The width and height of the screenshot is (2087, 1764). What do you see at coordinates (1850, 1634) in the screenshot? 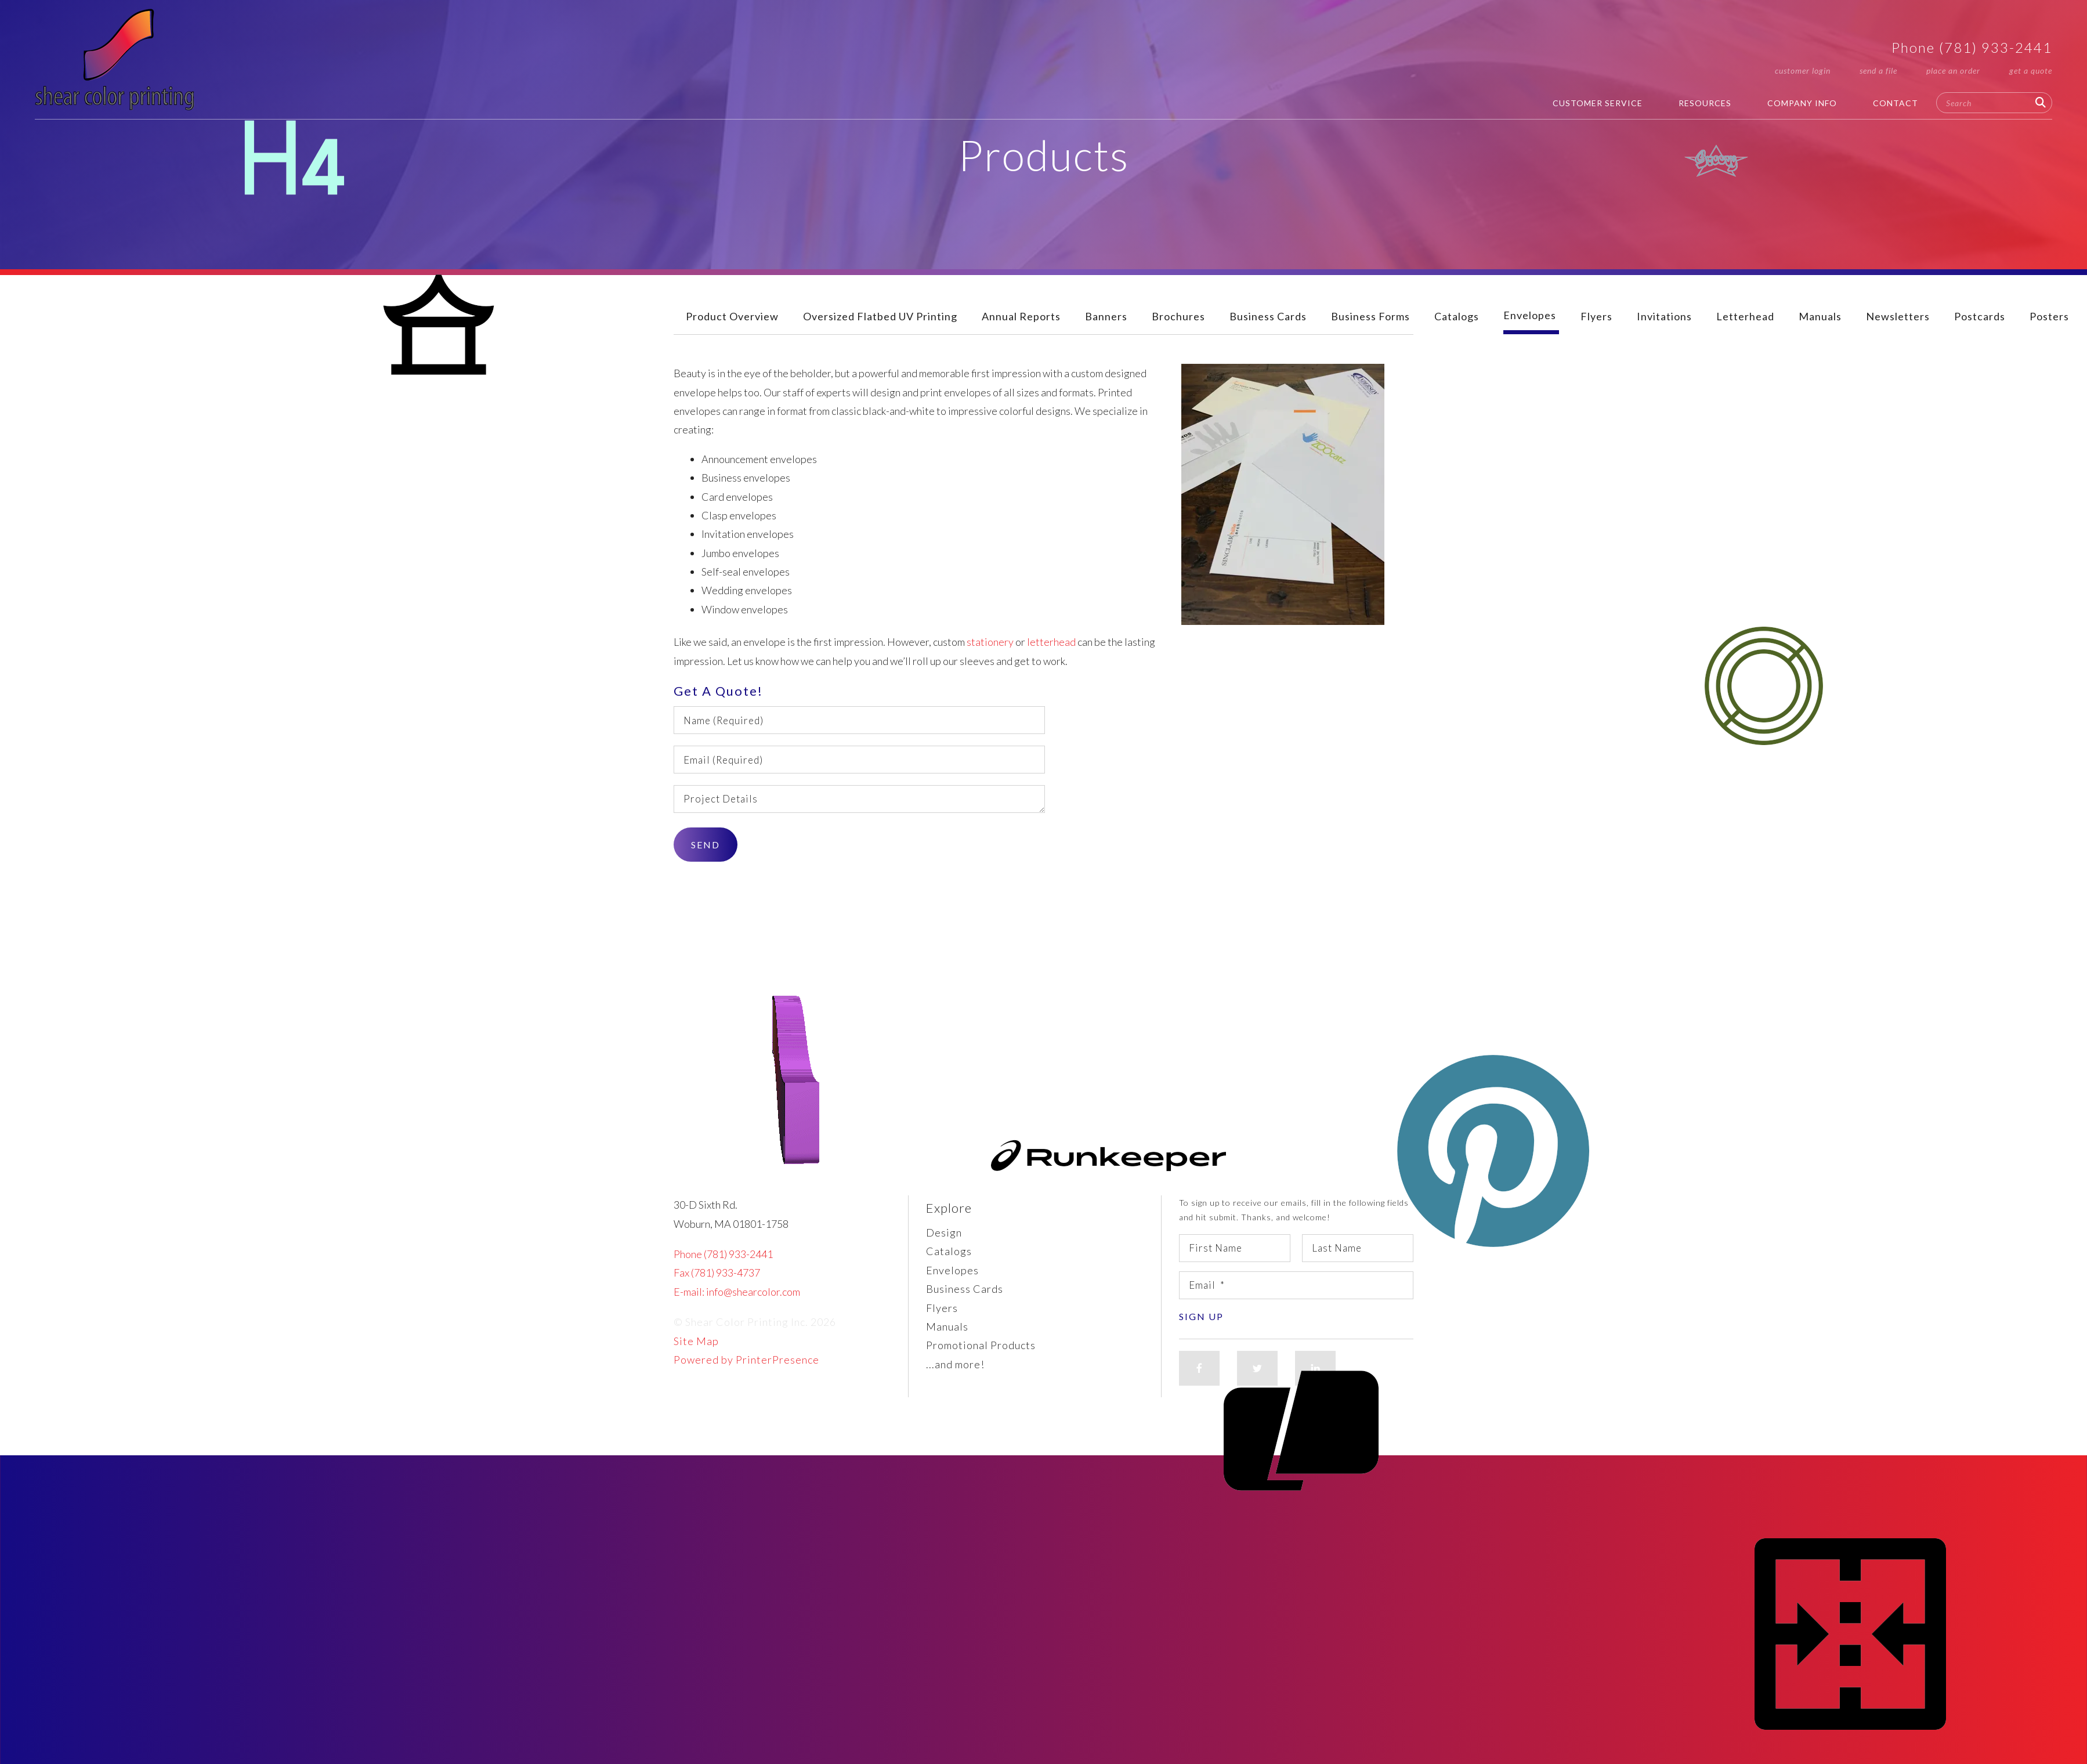
I see `merge selected cells horizontally in a table` at bounding box center [1850, 1634].